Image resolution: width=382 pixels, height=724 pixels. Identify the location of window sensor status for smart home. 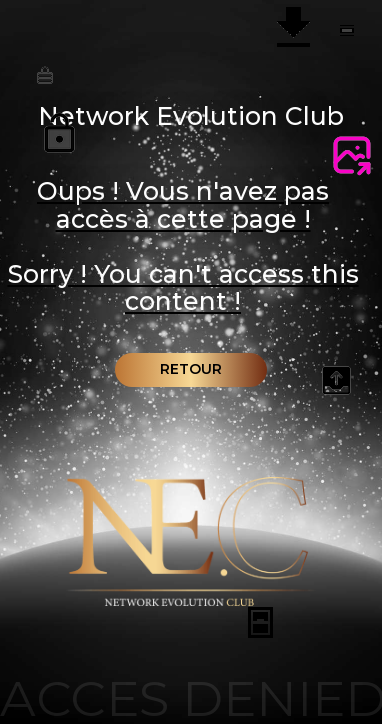
(260, 622).